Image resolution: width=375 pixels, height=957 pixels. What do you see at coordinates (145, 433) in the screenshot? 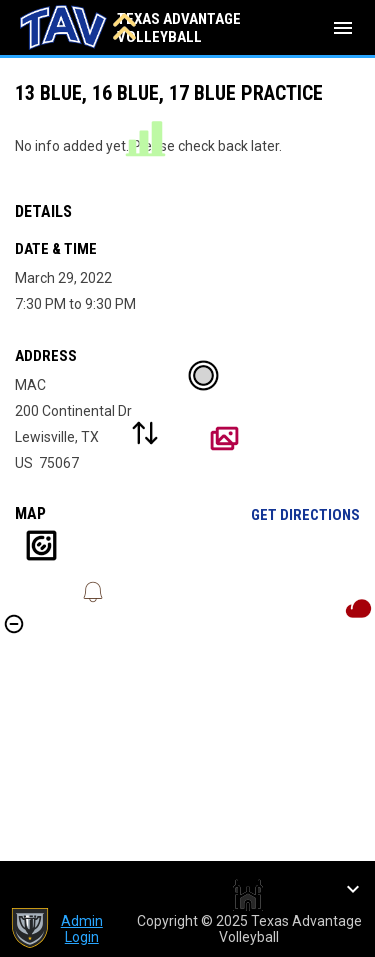
I see `sort items in ascending or descending order` at bounding box center [145, 433].